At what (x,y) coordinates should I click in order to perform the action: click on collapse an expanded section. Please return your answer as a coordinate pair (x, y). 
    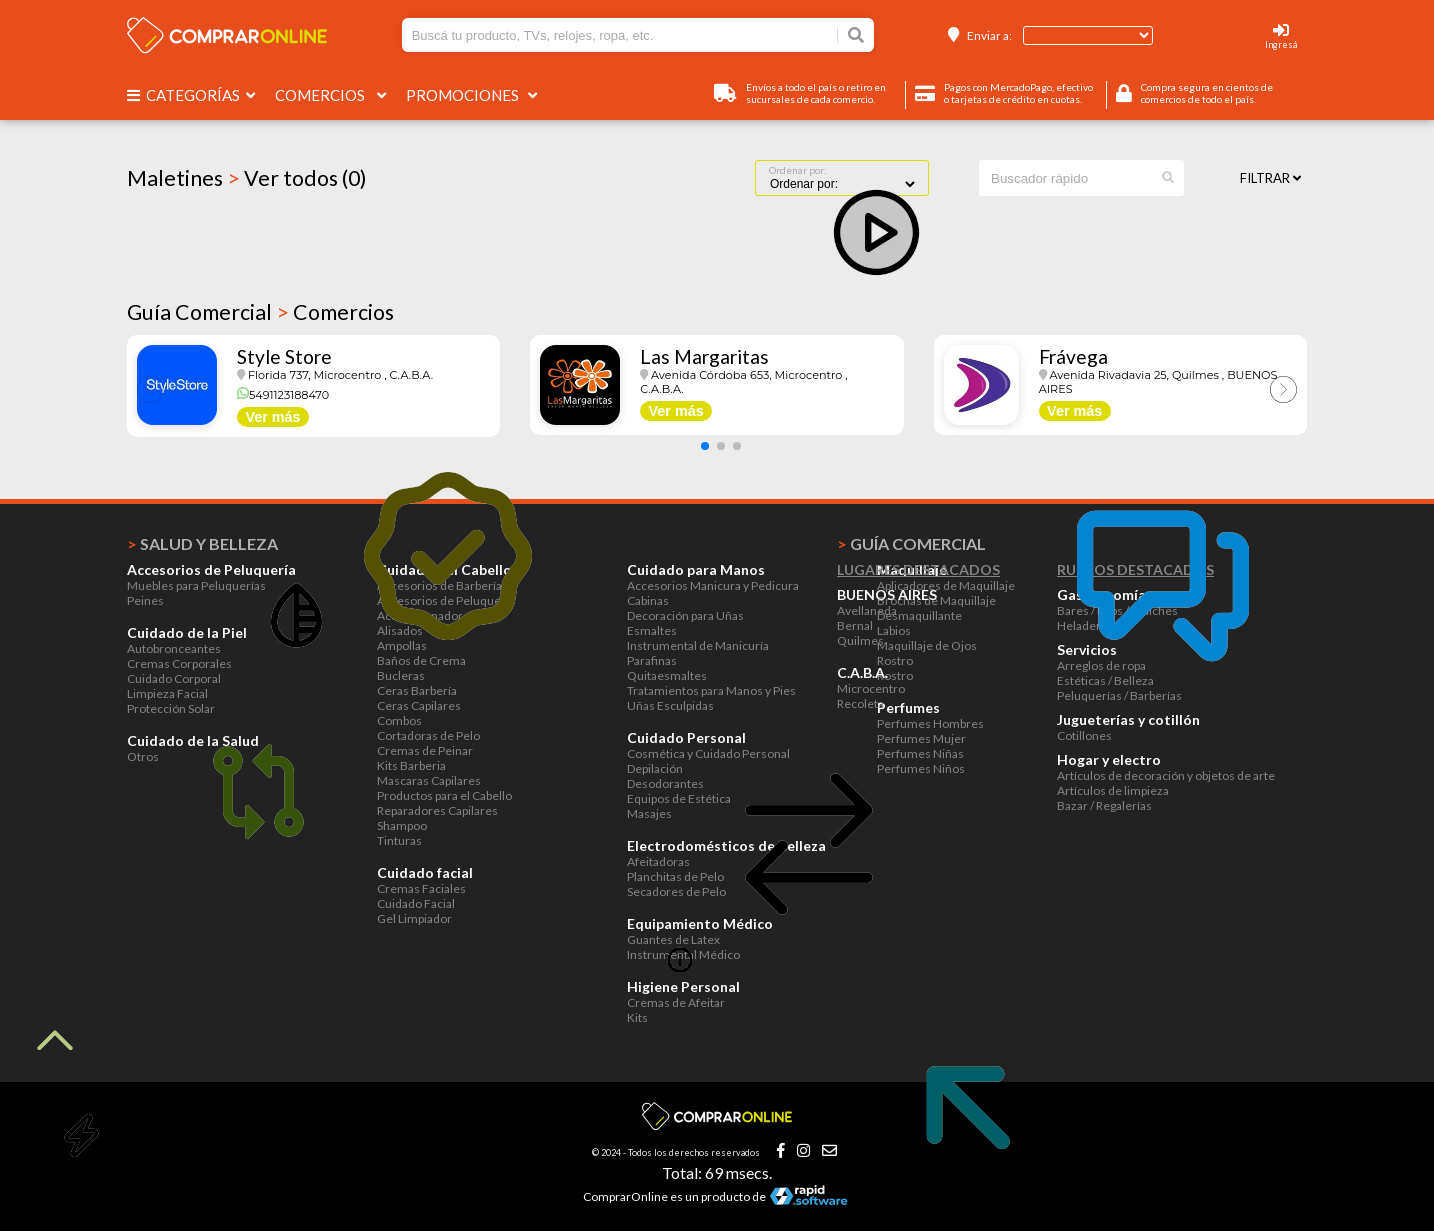
    Looking at the image, I should click on (55, 1040).